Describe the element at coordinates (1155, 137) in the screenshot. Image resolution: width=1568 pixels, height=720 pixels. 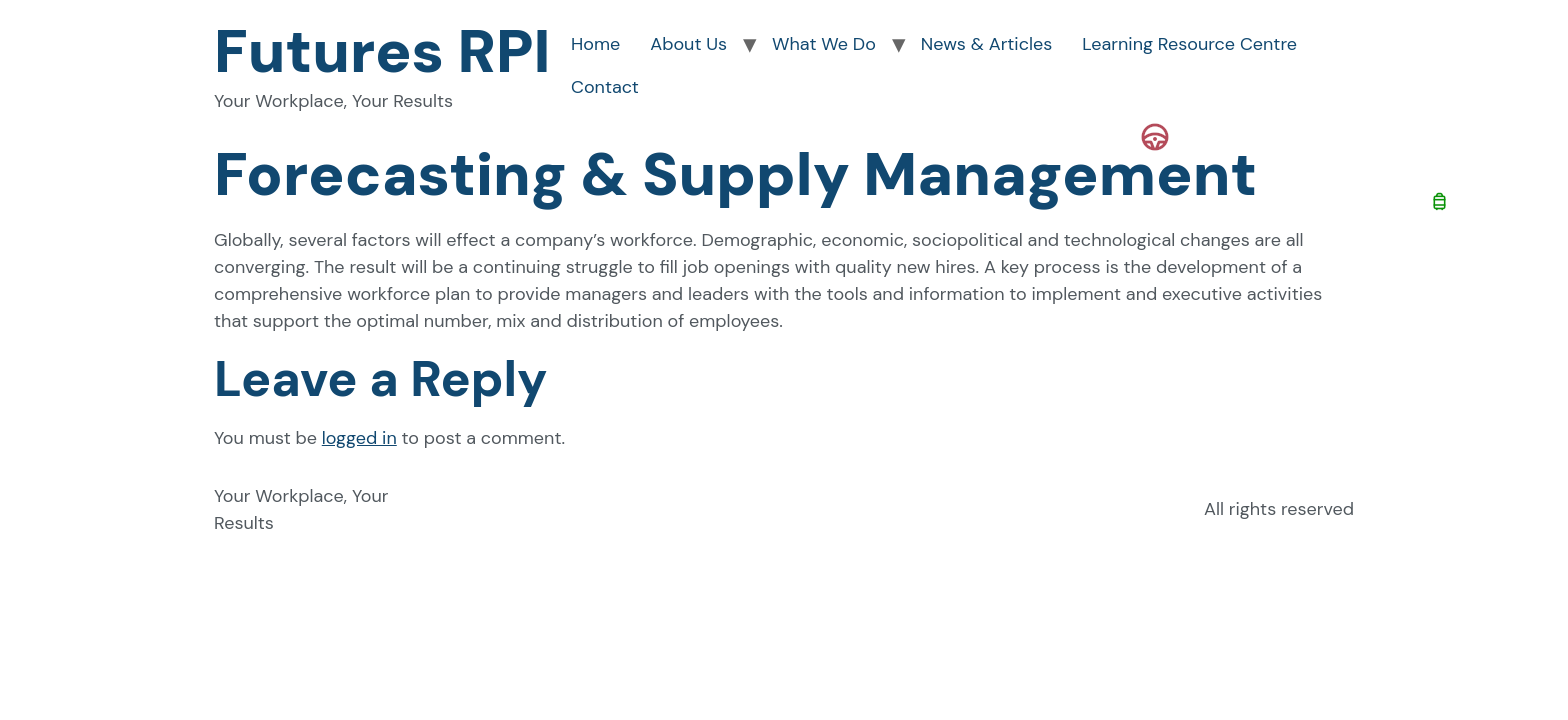
I see `access driving or navigation mode` at that location.